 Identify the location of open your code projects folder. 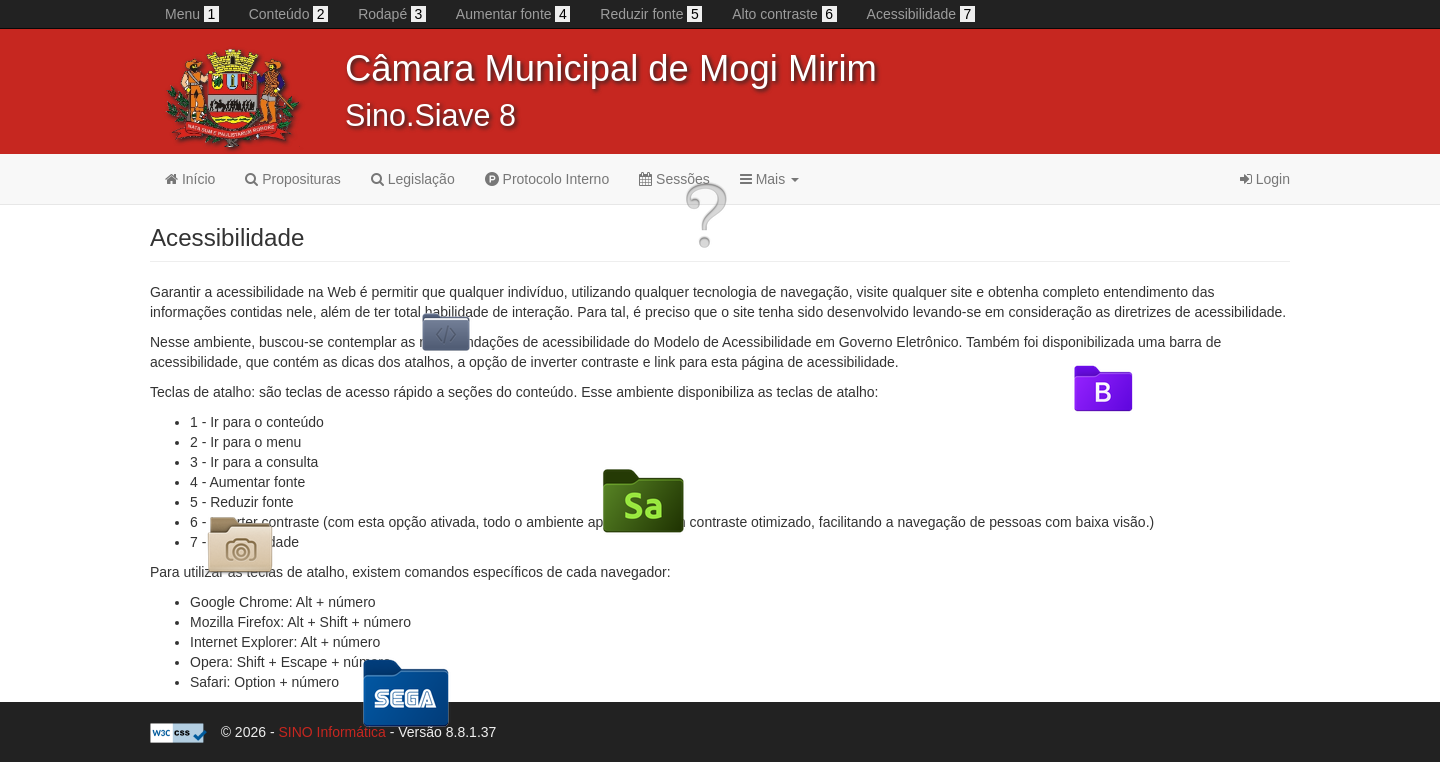
(446, 332).